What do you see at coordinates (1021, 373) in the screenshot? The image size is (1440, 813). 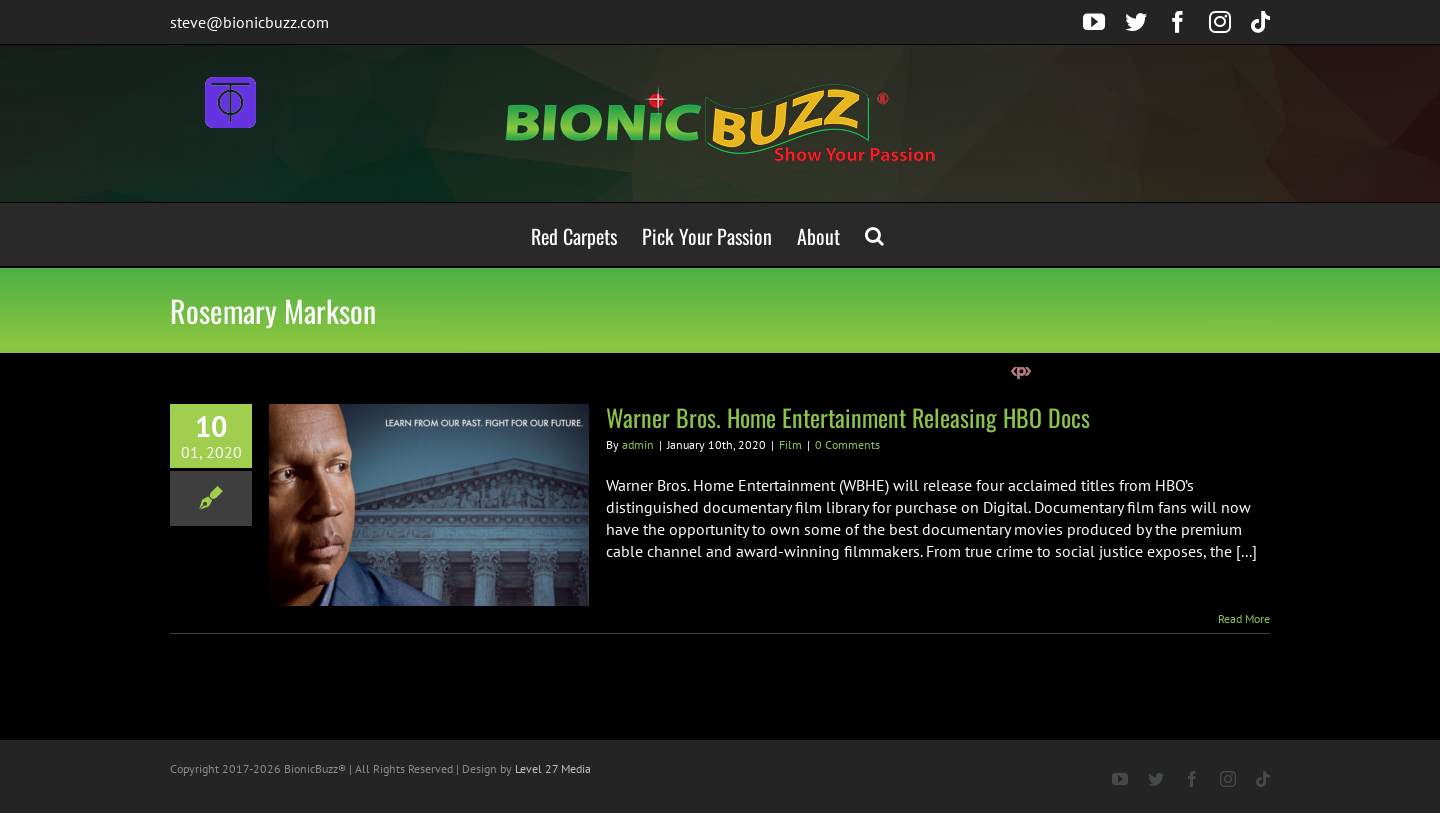 I see `visit the Packt publishing website` at bounding box center [1021, 373].